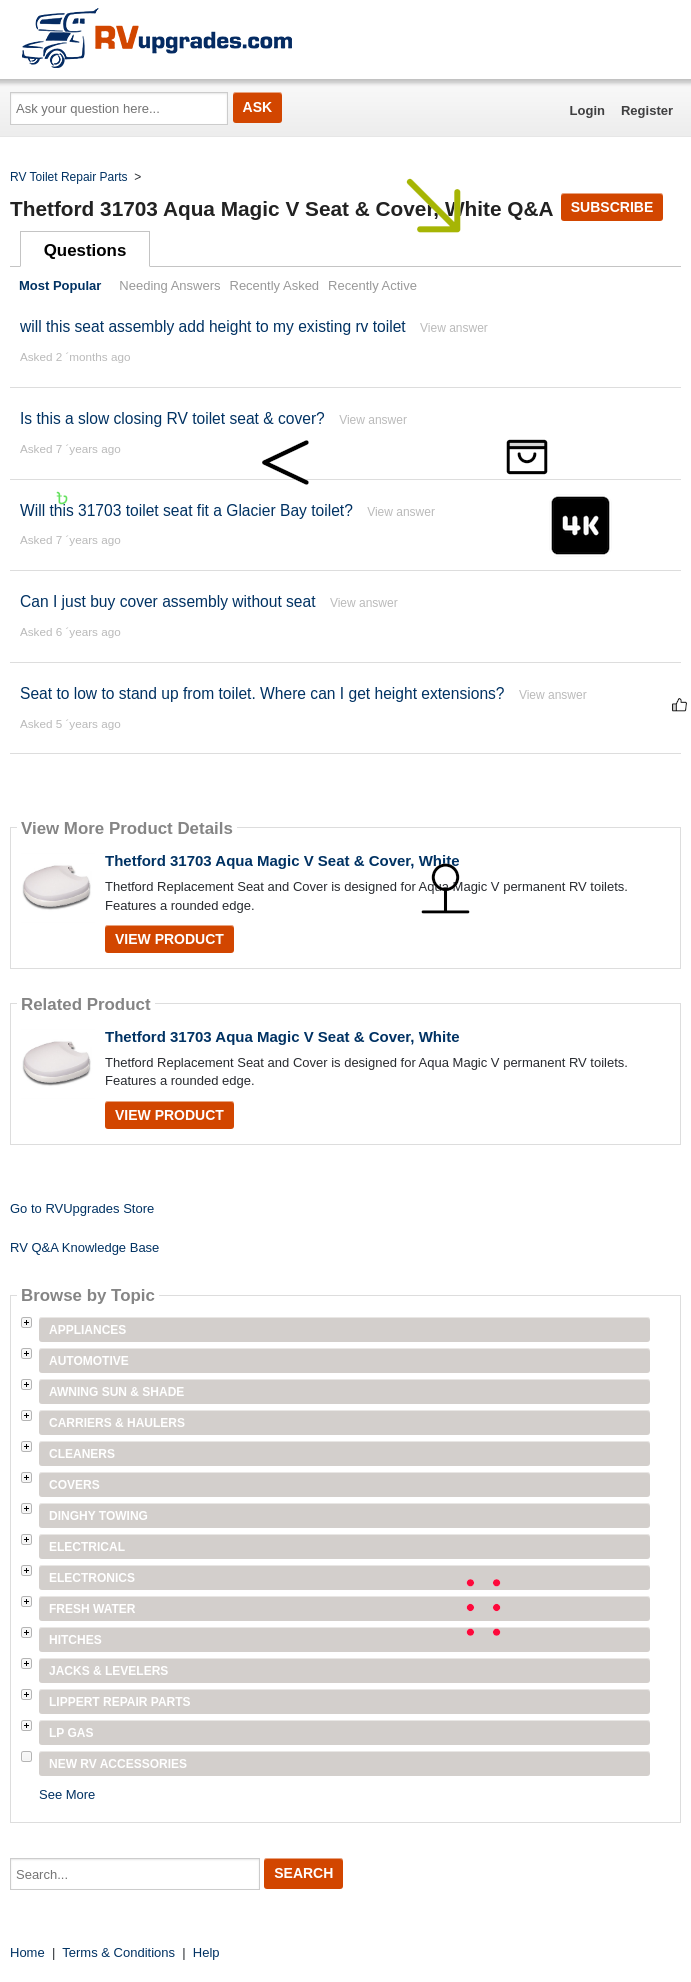 The image size is (691, 1982). What do you see at coordinates (527, 457) in the screenshot?
I see `view your shopping bag` at bounding box center [527, 457].